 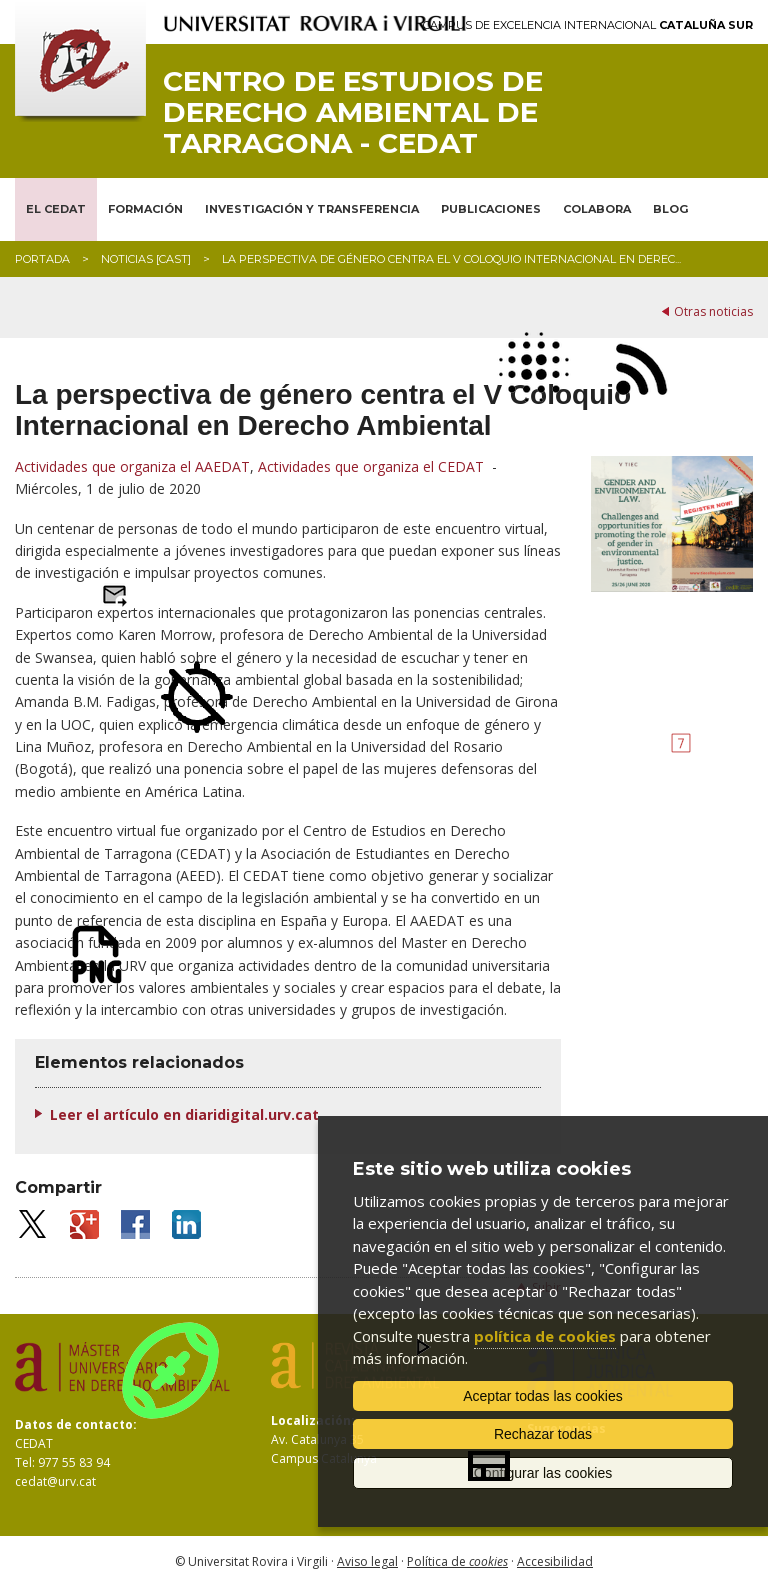 What do you see at coordinates (95, 954) in the screenshot?
I see `indicates a PNG image file type` at bounding box center [95, 954].